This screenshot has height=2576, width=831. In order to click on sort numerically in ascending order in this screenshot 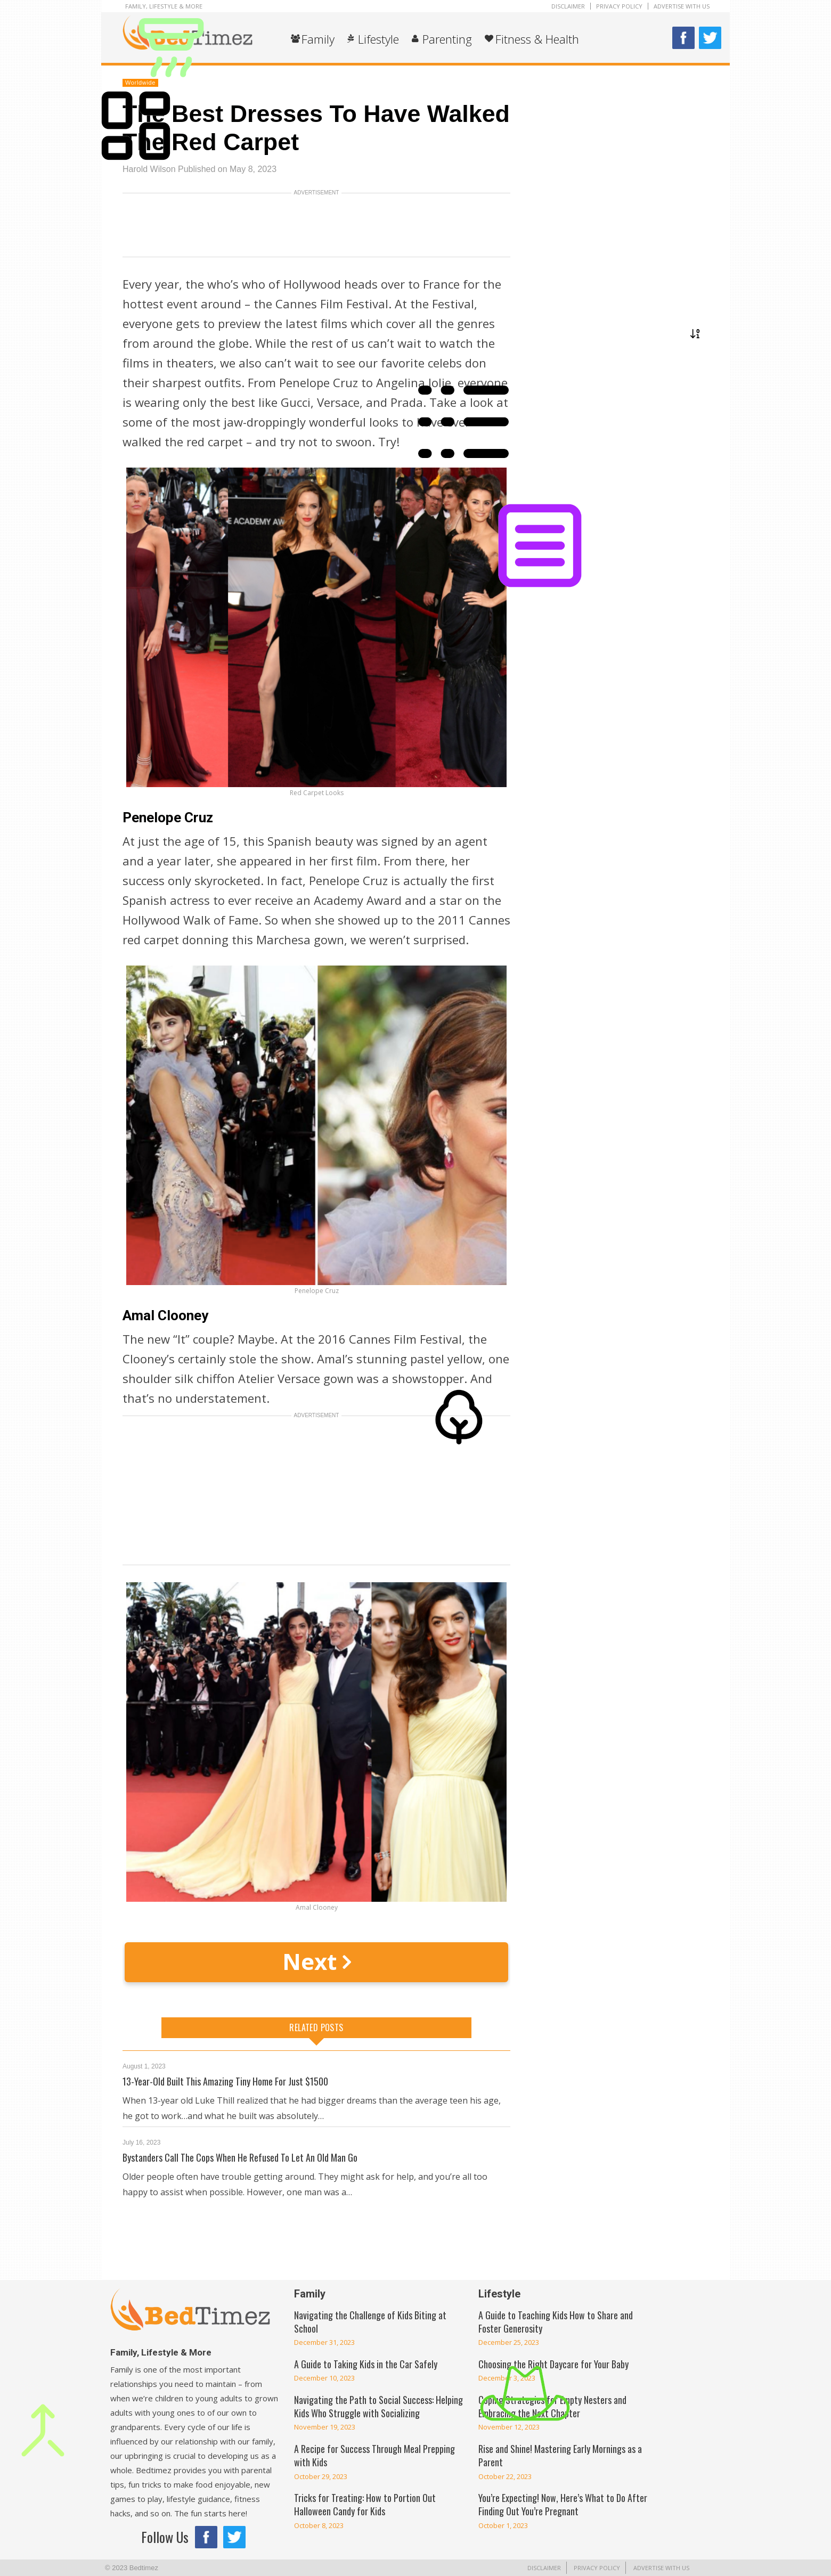, I will do `click(695, 333)`.